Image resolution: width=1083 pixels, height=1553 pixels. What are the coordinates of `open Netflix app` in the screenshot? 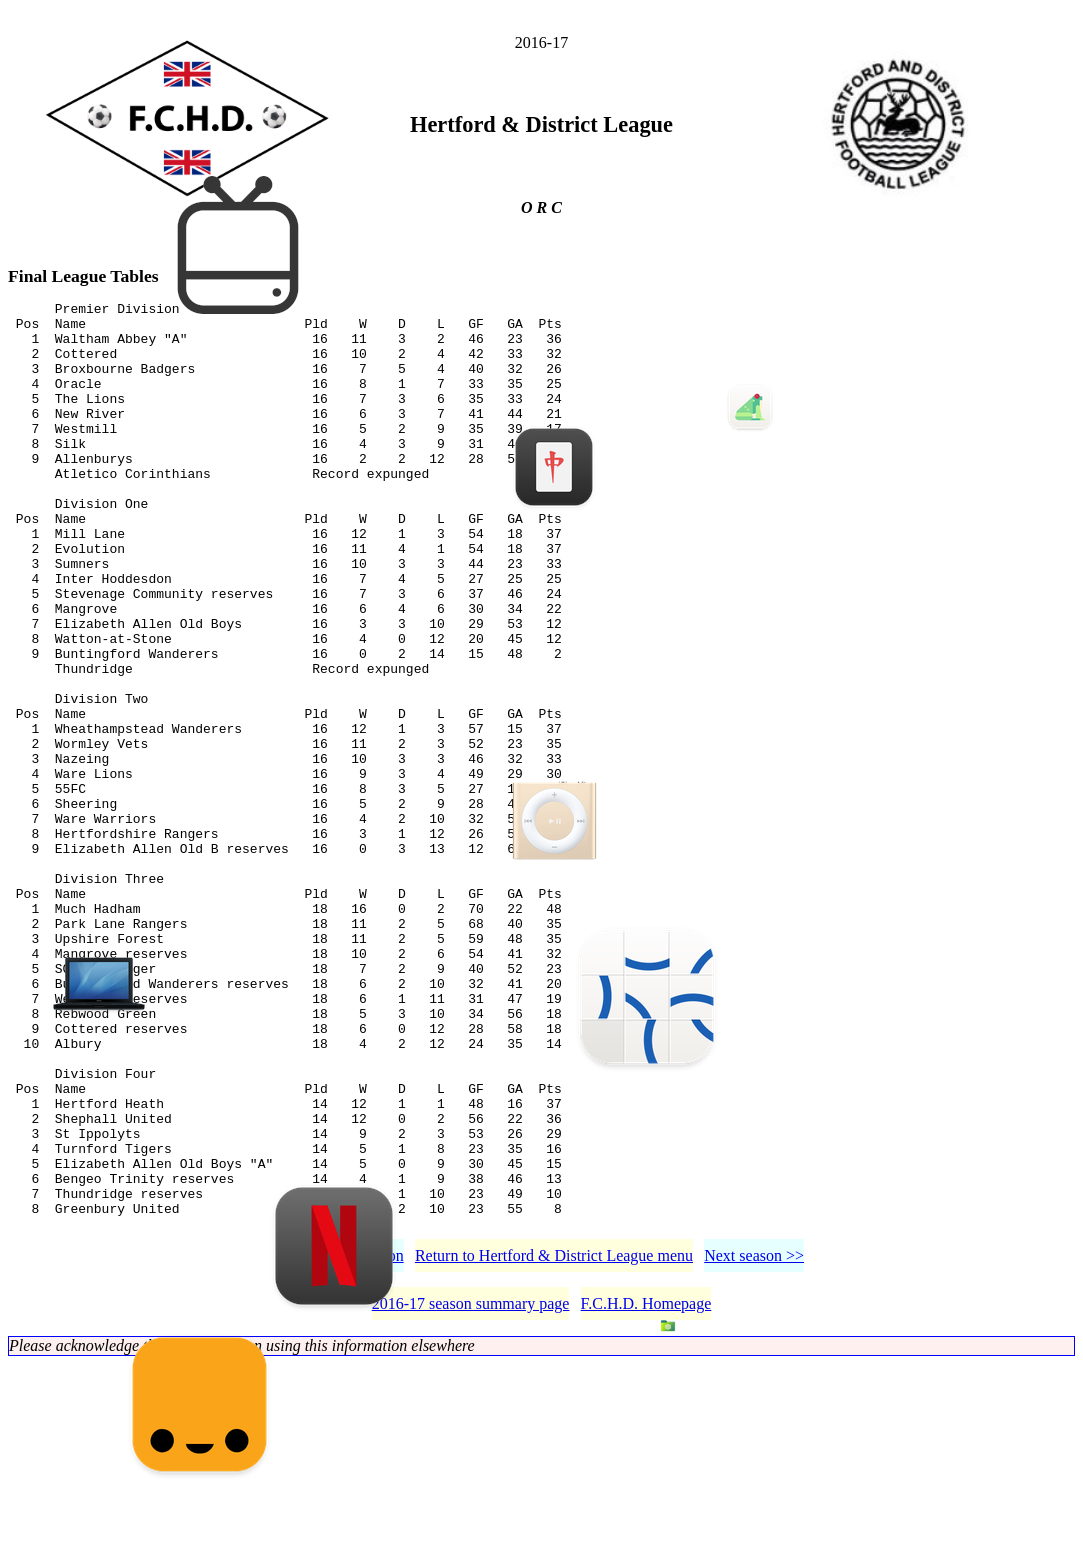 It's located at (334, 1246).